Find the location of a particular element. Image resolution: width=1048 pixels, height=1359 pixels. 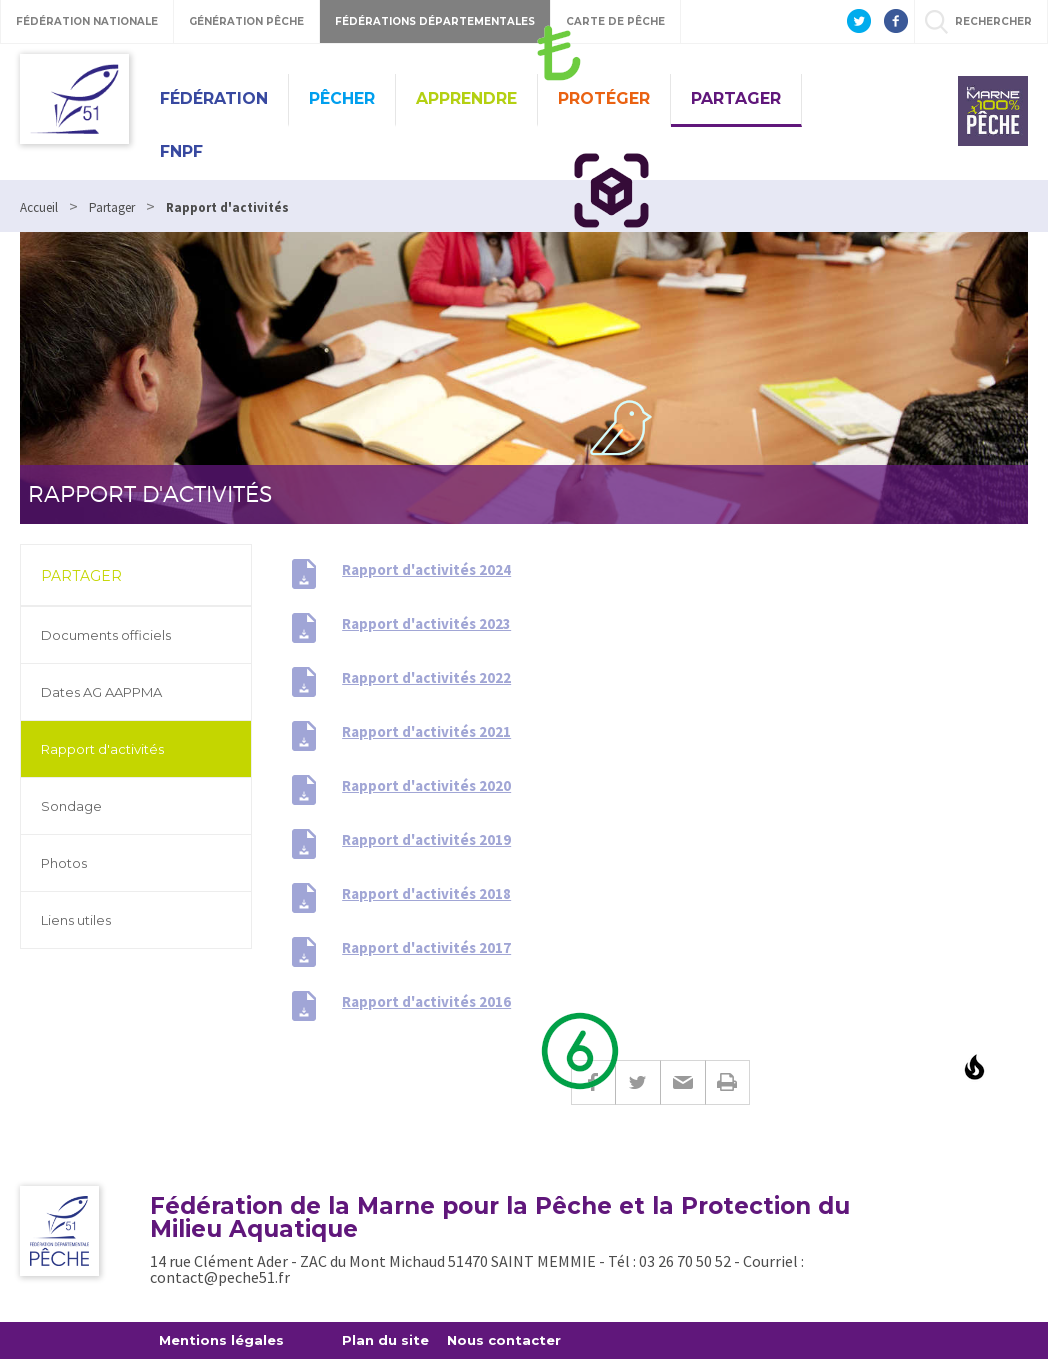

indicates step six in a multi-step process is located at coordinates (580, 1051).